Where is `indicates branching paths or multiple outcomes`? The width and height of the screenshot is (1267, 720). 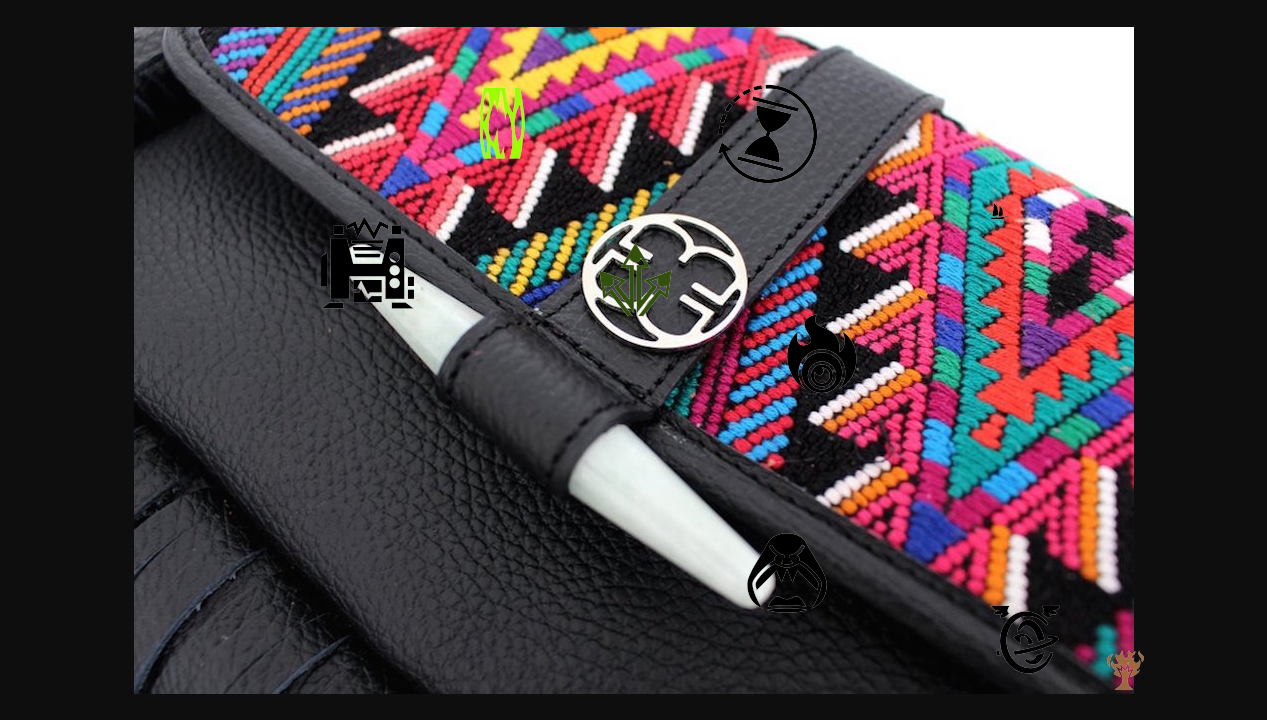 indicates branching paths or multiple outcomes is located at coordinates (635, 280).